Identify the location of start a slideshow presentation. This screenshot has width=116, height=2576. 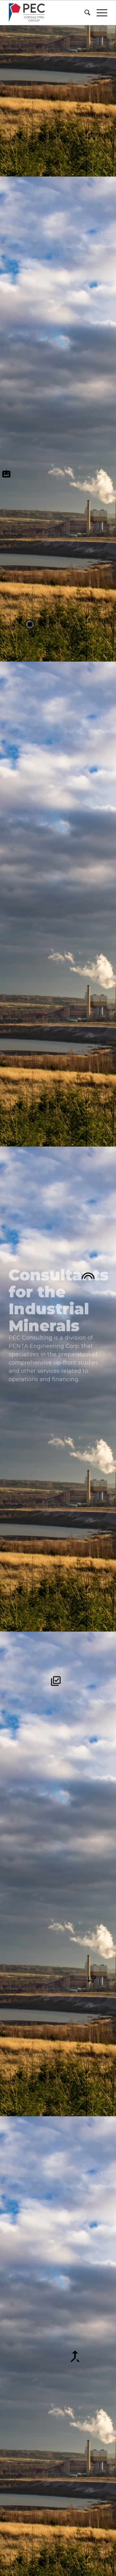
(109, 2500).